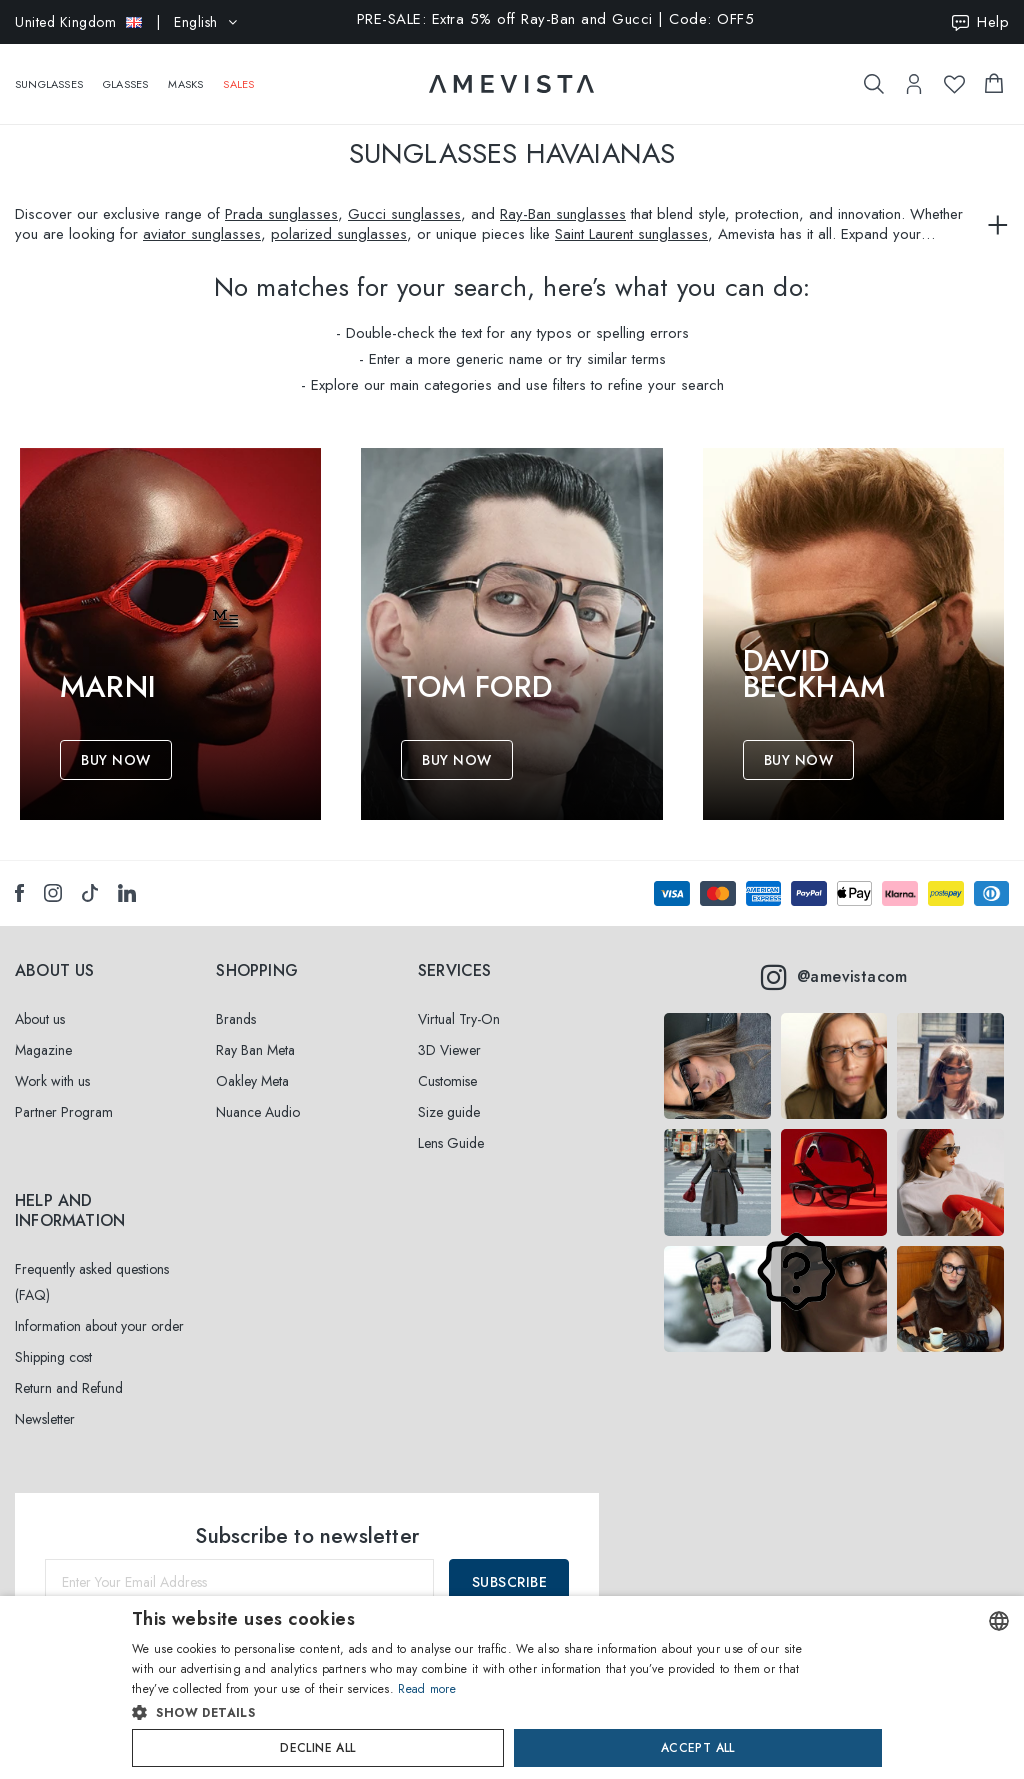  What do you see at coordinates (796, 1271) in the screenshot?
I see `access frequently asked questions or help center` at bounding box center [796, 1271].